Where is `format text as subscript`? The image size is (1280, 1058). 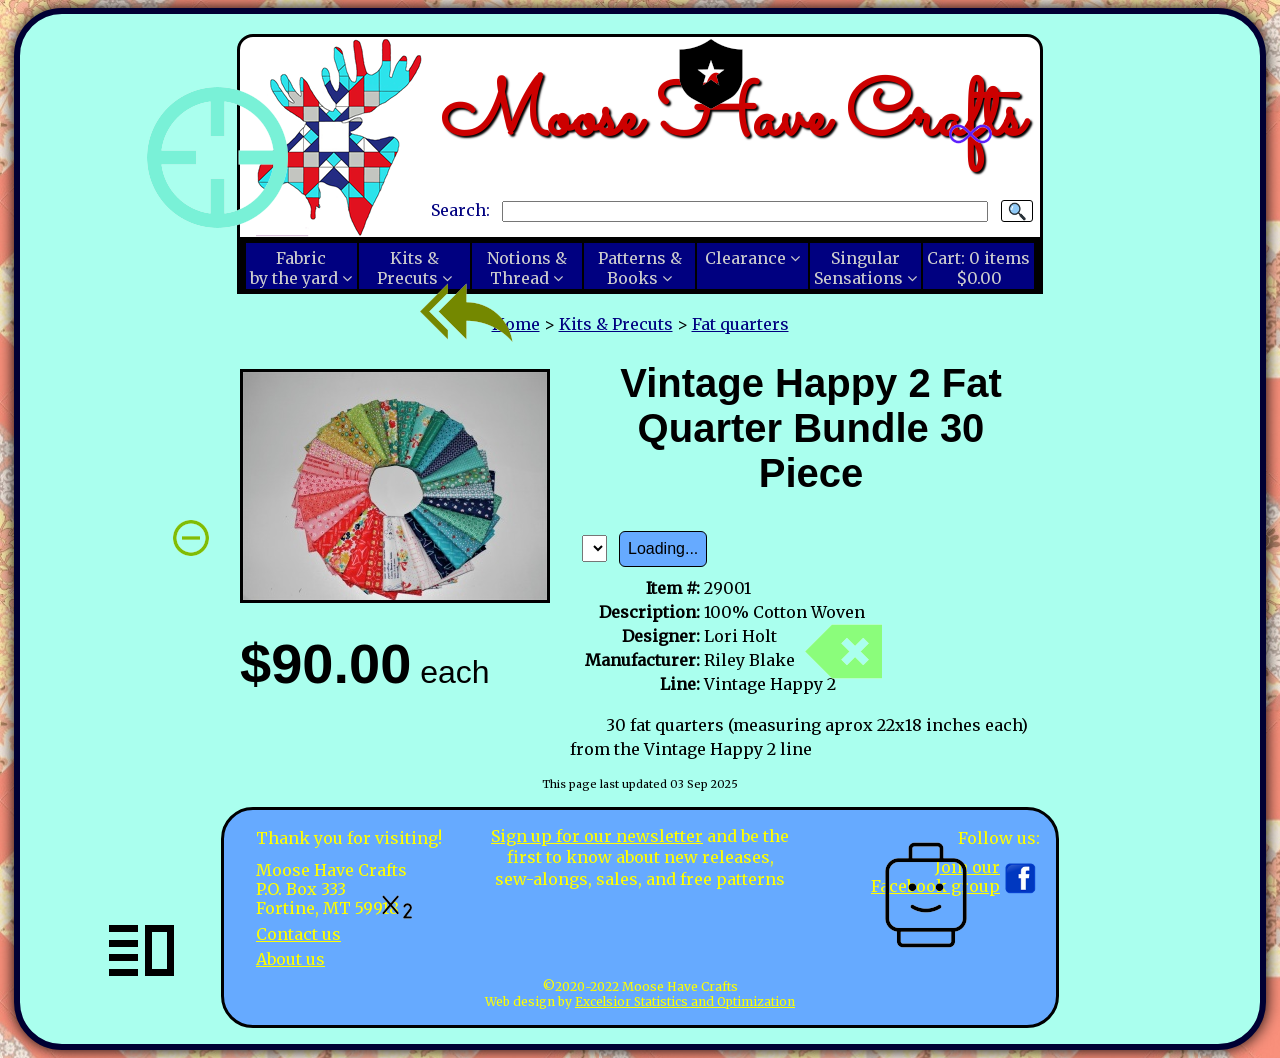
format text as subscript is located at coordinates (395, 906).